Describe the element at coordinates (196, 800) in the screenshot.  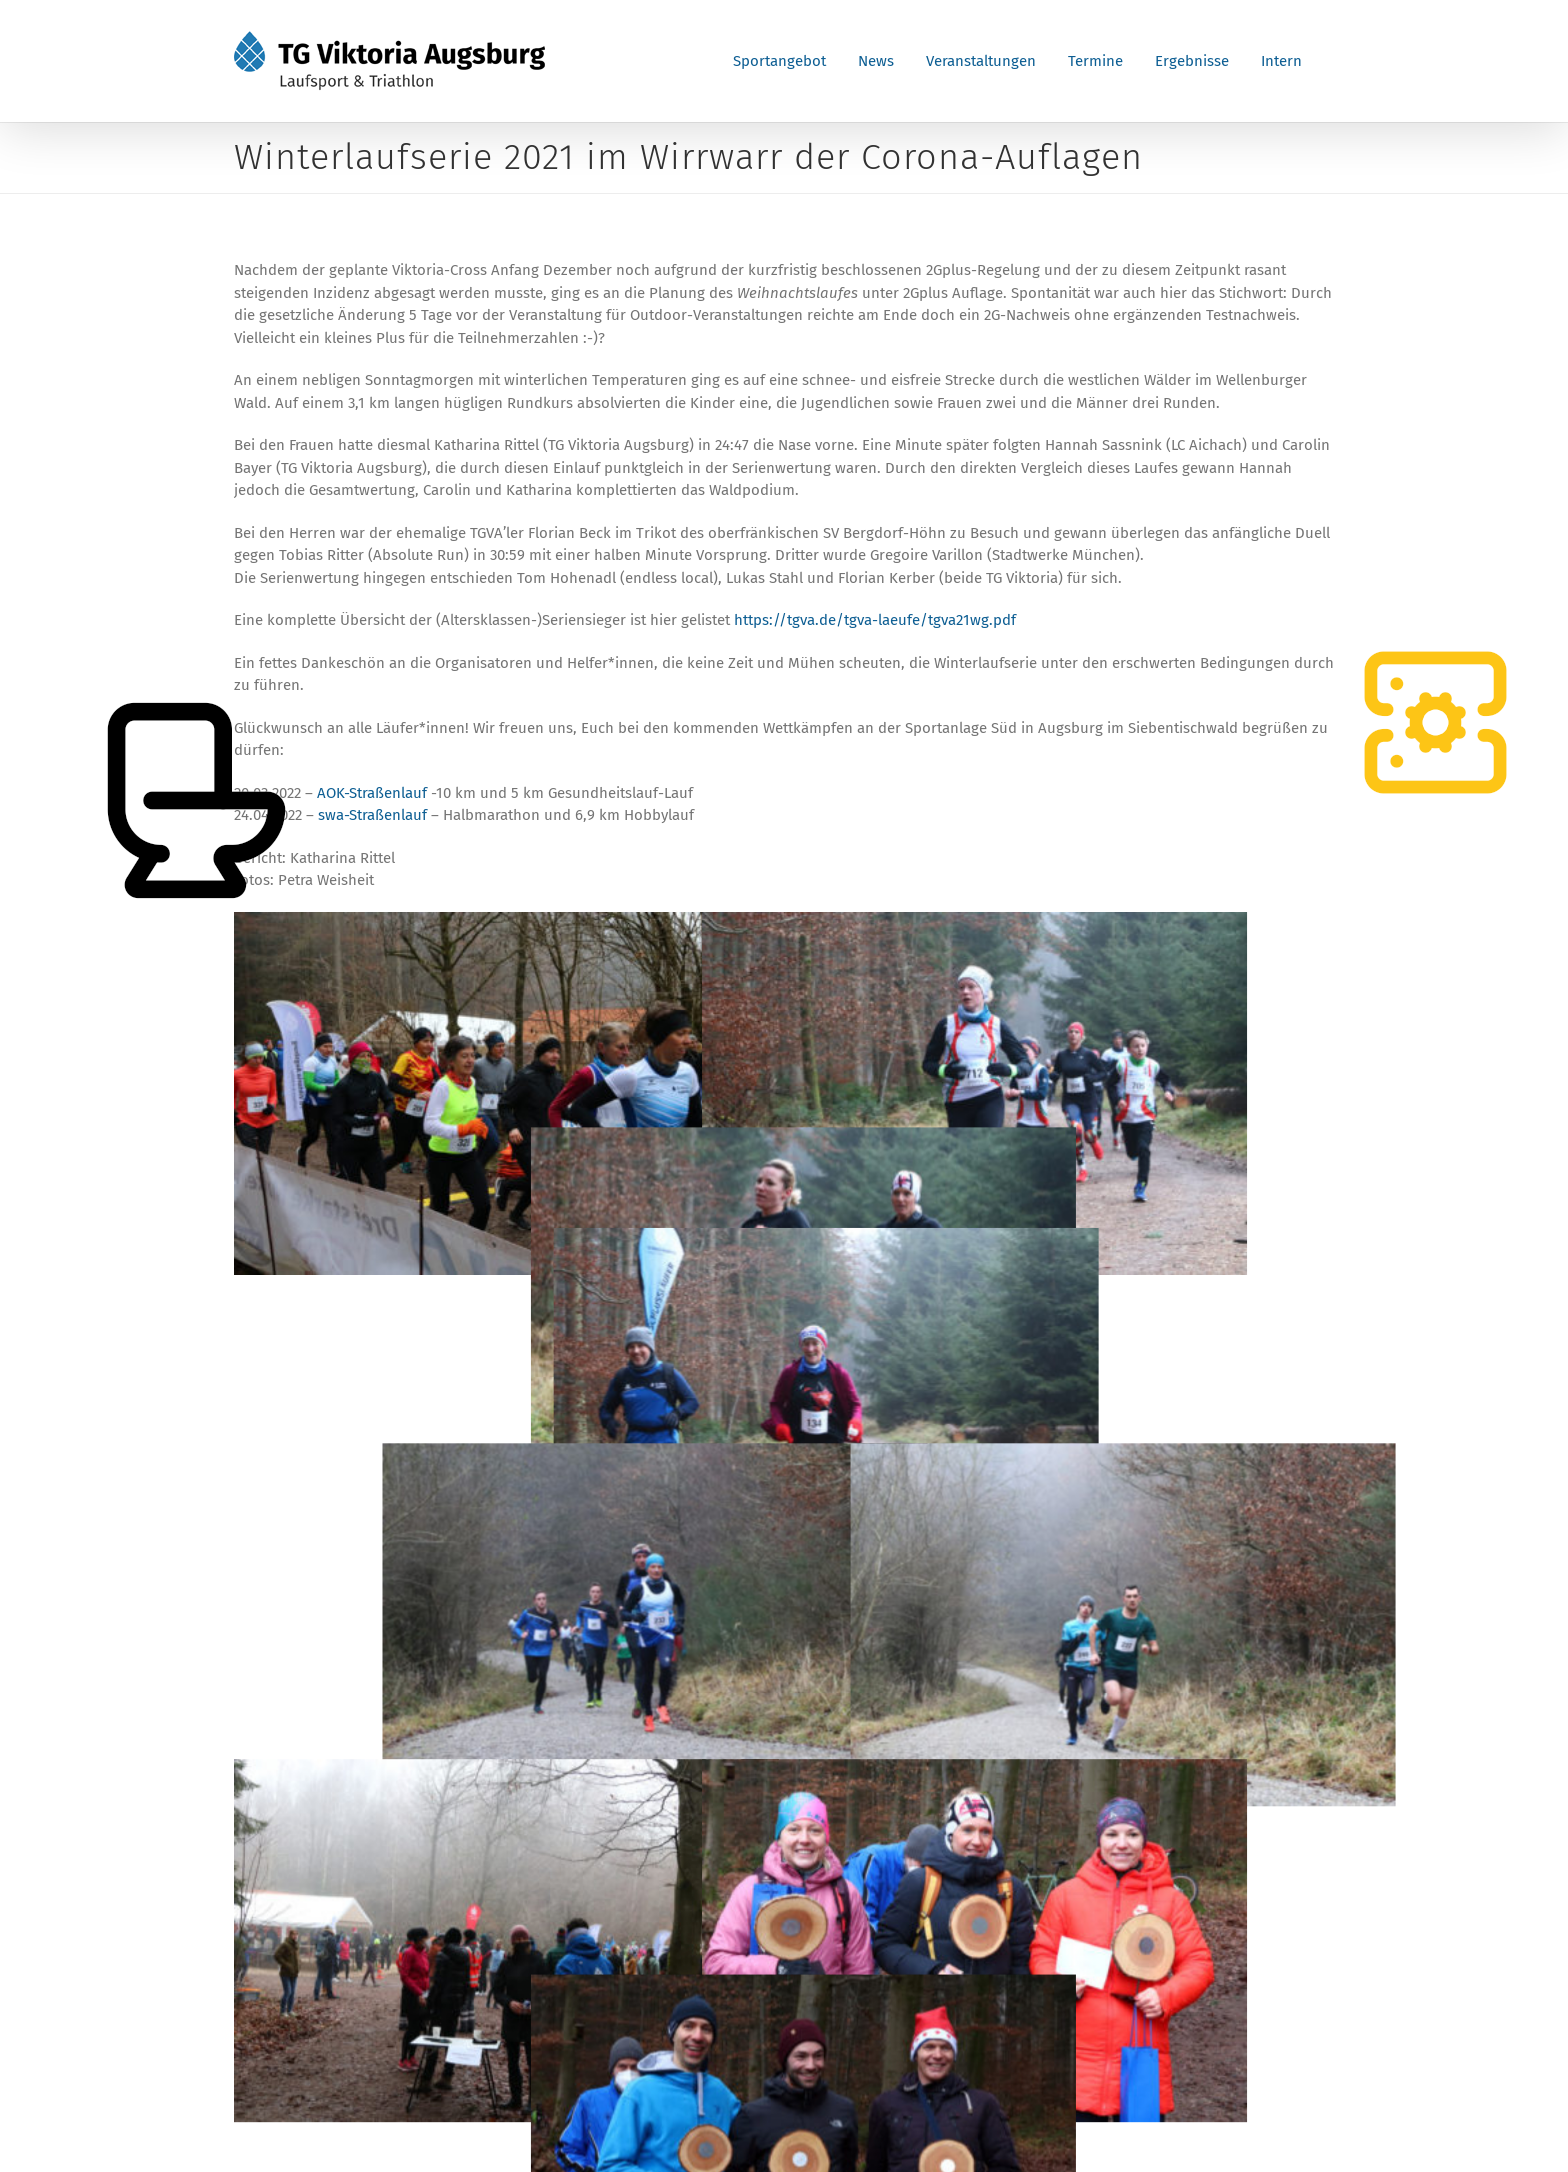
I see `locate nearby restroom facilities` at that location.